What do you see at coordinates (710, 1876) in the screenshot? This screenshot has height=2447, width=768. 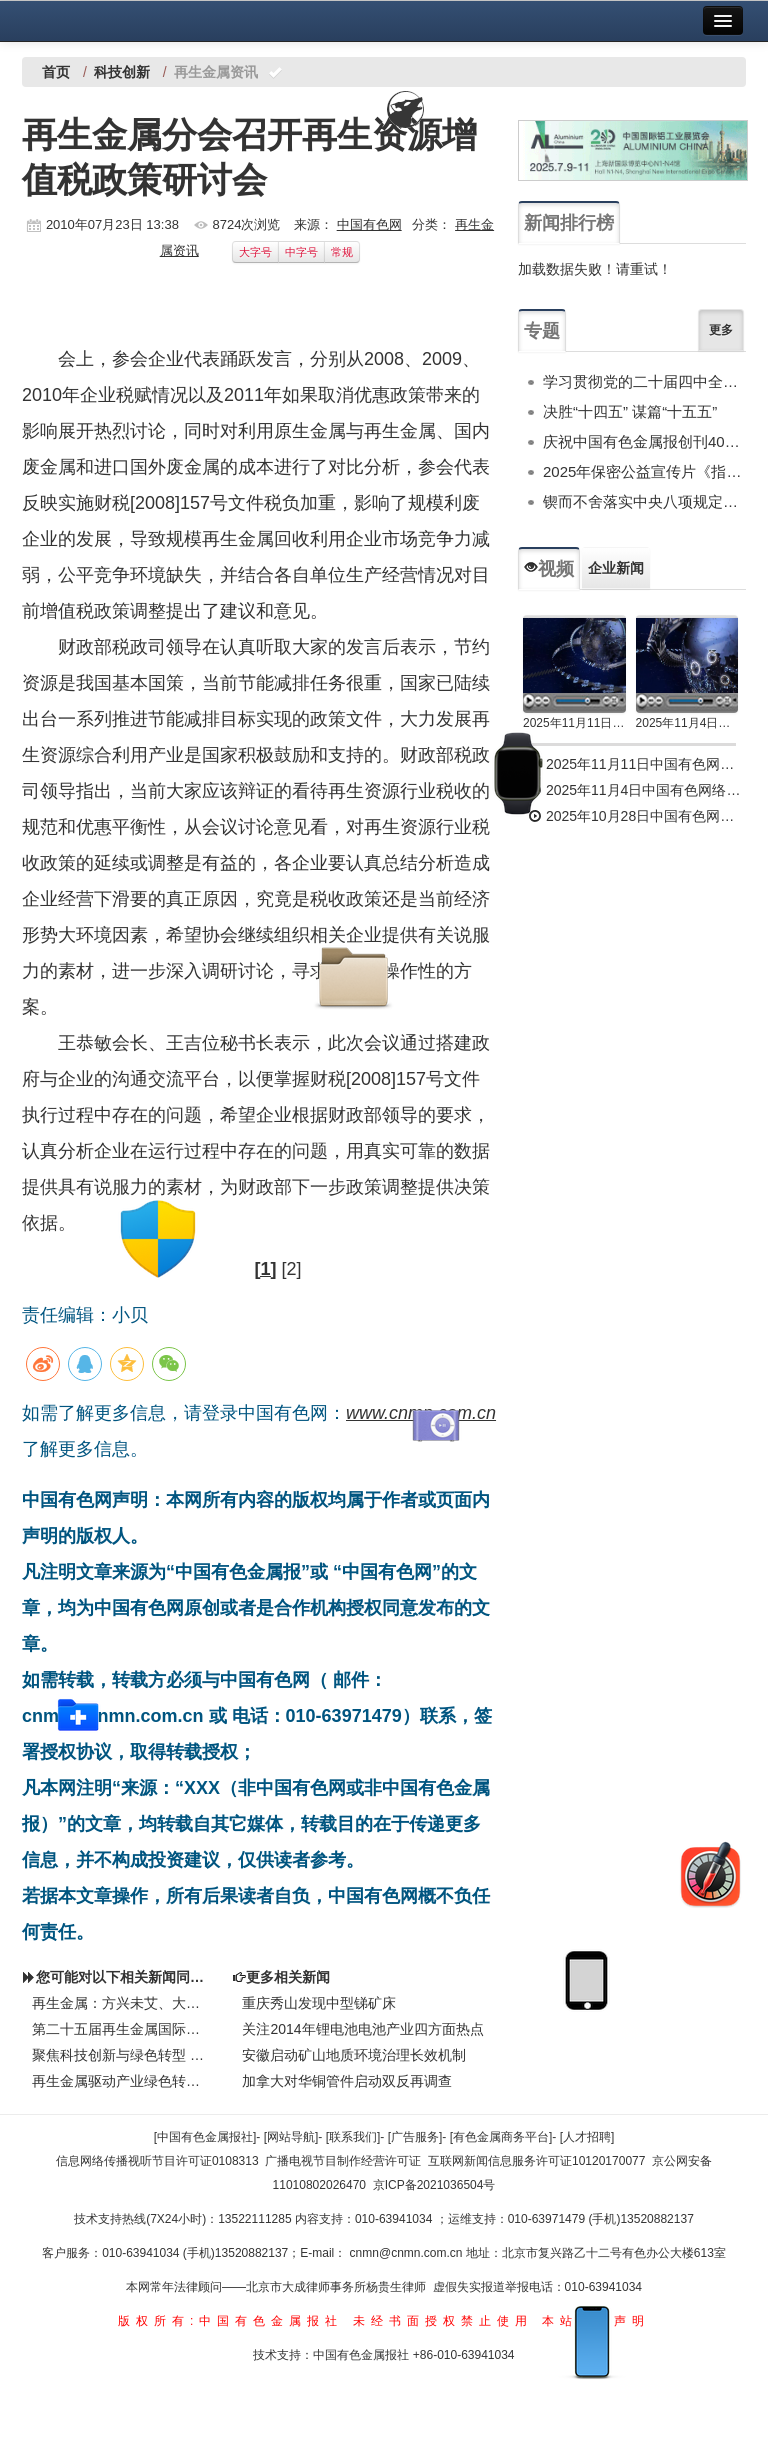 I see `open digital color meter utility` at bounding box center [710, 1876].